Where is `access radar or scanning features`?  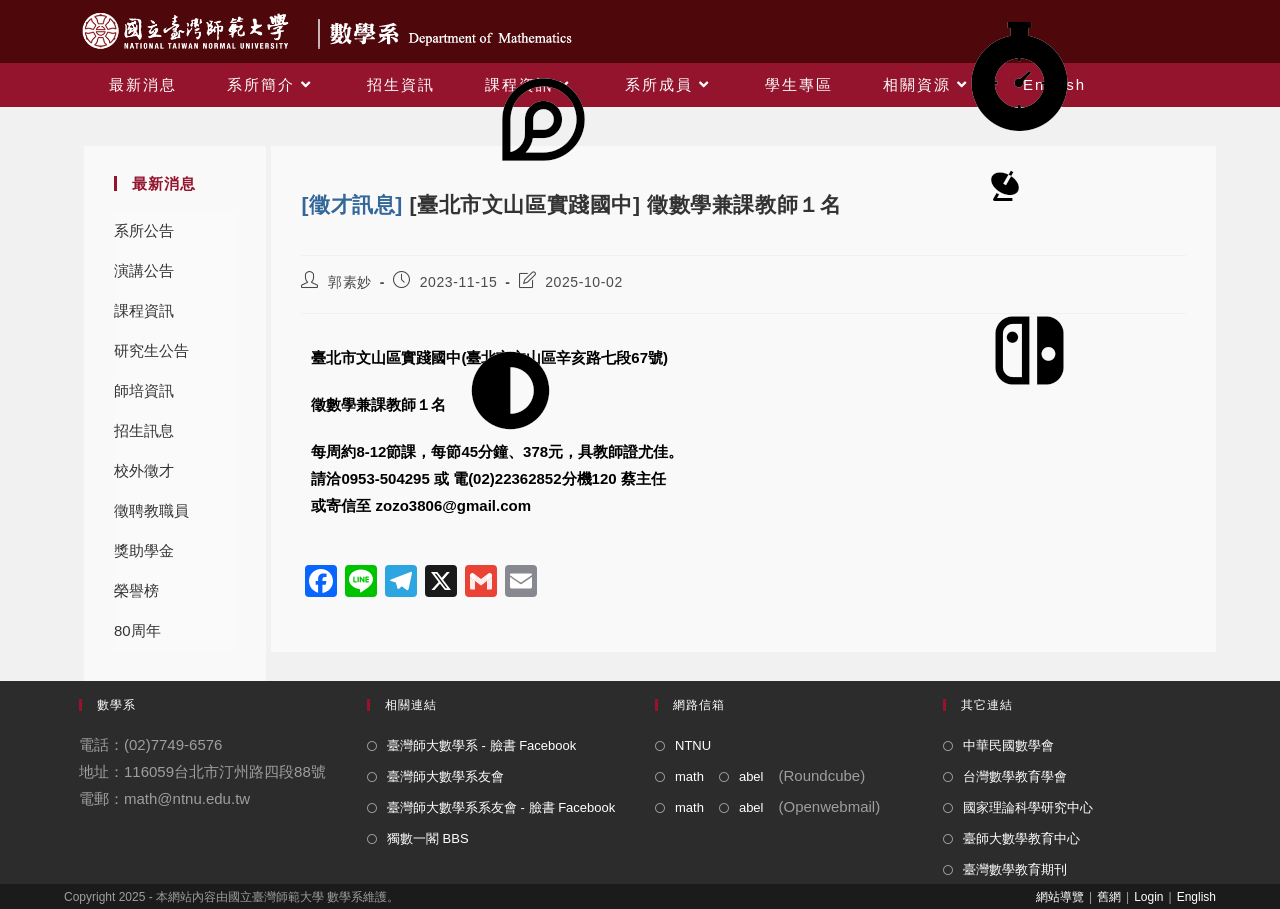
access radar or scanning features is located at coordinates (1005, 186).